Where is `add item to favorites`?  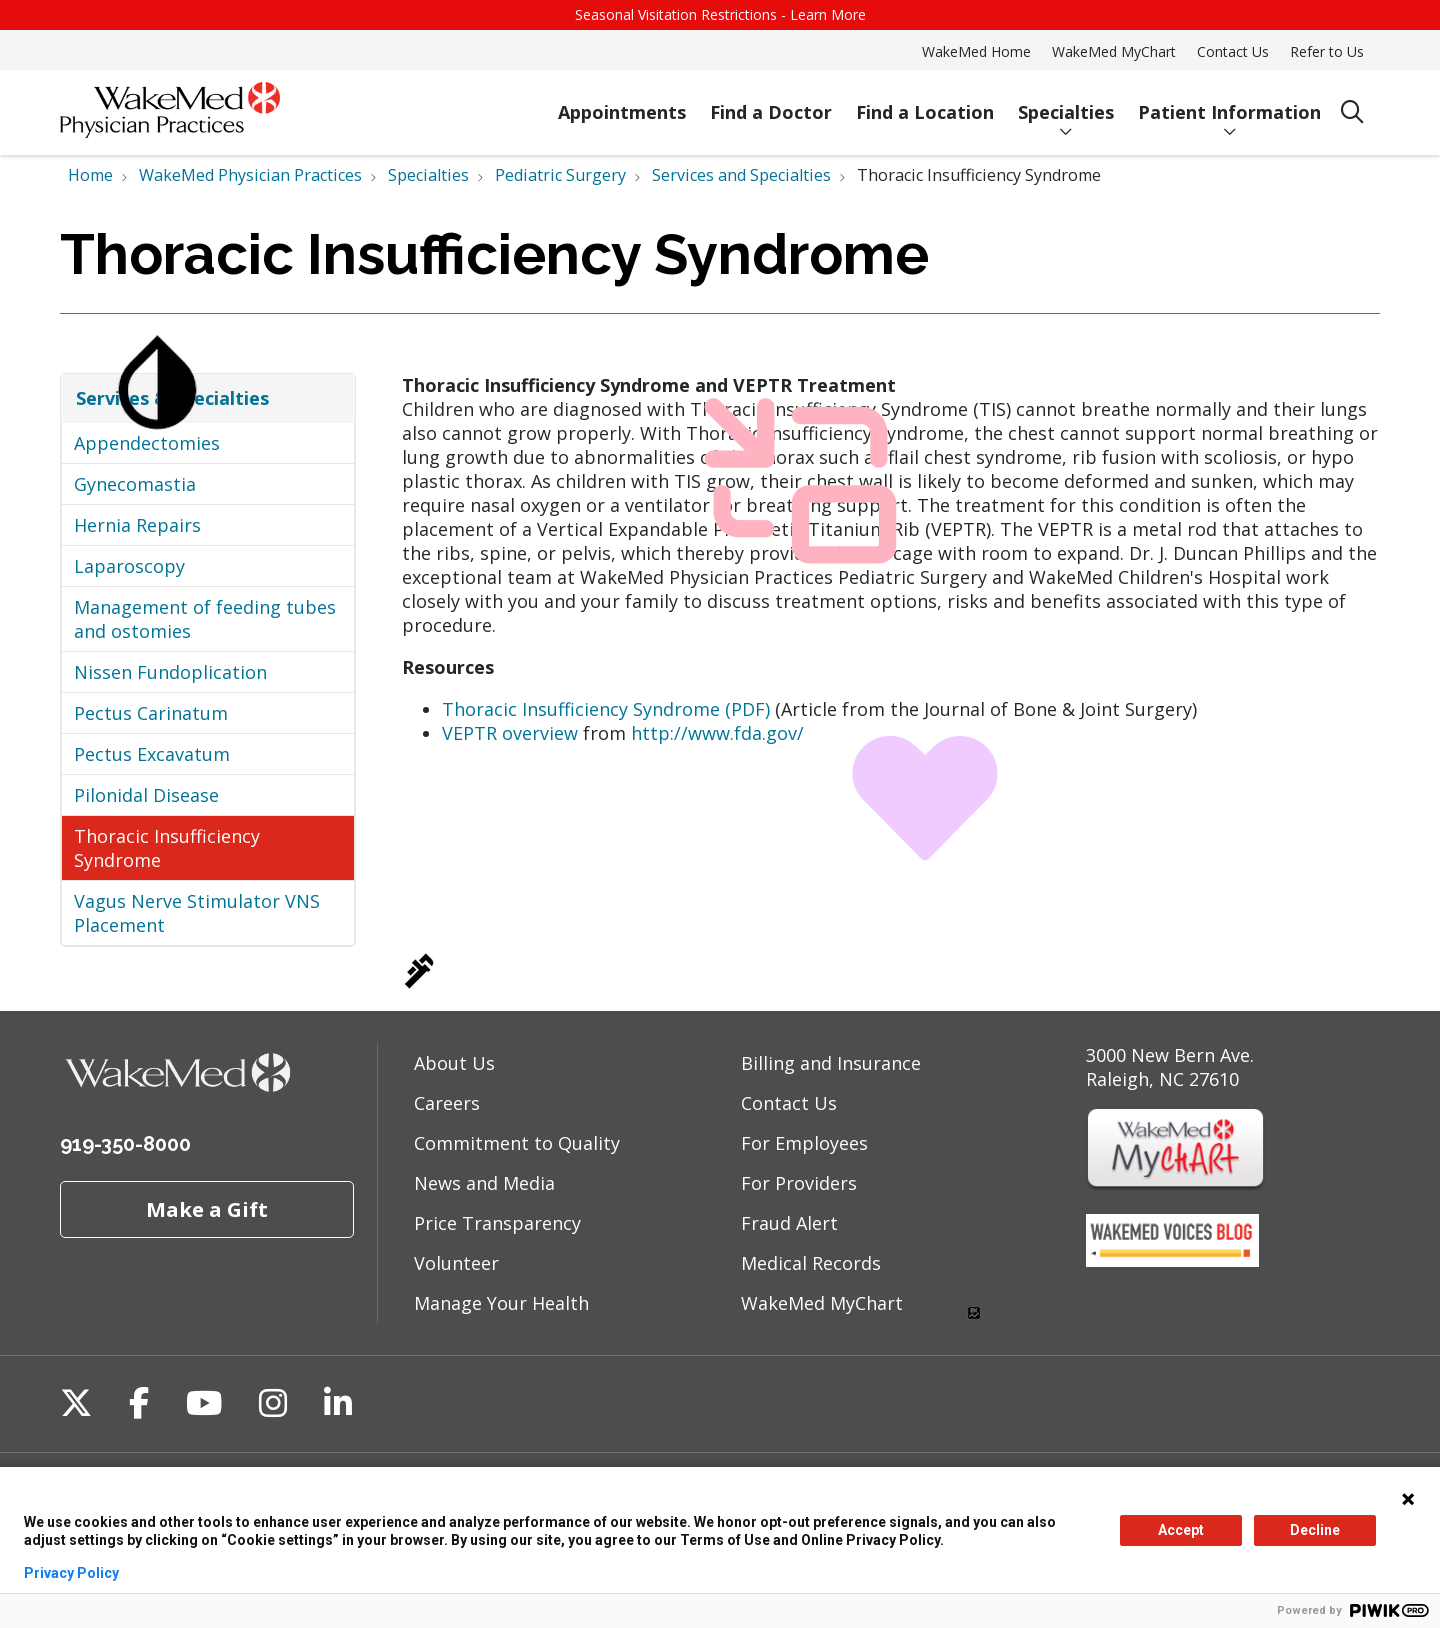 add item to favorites is located at coordinates (925, 793).